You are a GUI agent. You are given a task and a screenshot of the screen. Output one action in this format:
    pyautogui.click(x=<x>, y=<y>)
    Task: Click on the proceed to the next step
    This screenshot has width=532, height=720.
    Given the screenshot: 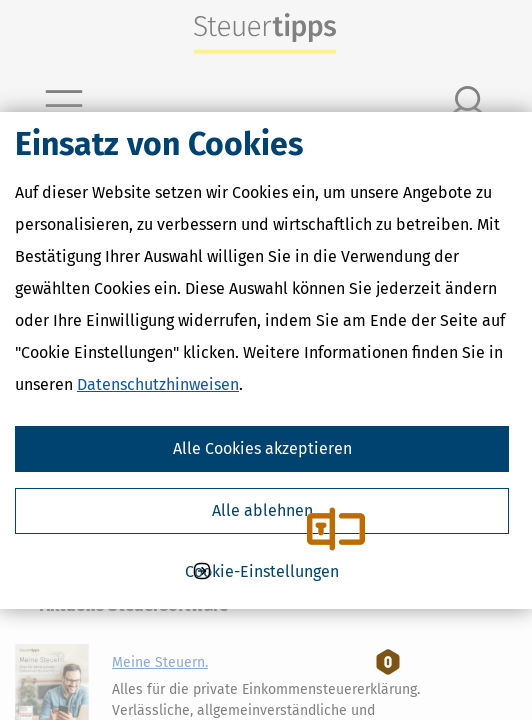 What is the action you would take?
    pyautogui.click(x=202, y=571)
    